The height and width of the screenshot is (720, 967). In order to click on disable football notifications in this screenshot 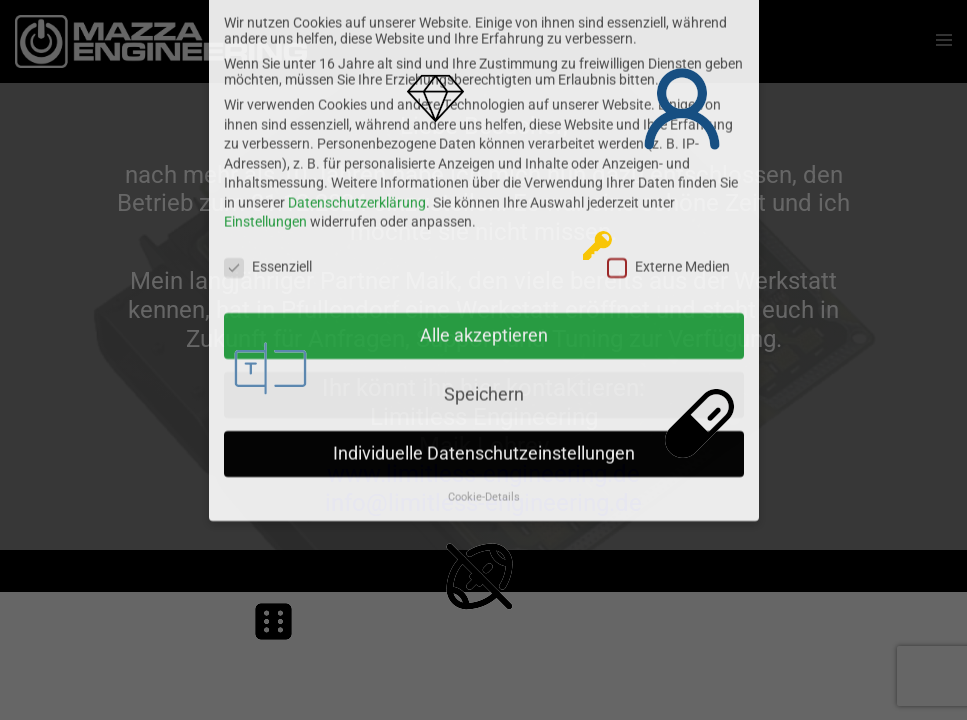, I will do `click(479, 576)`.